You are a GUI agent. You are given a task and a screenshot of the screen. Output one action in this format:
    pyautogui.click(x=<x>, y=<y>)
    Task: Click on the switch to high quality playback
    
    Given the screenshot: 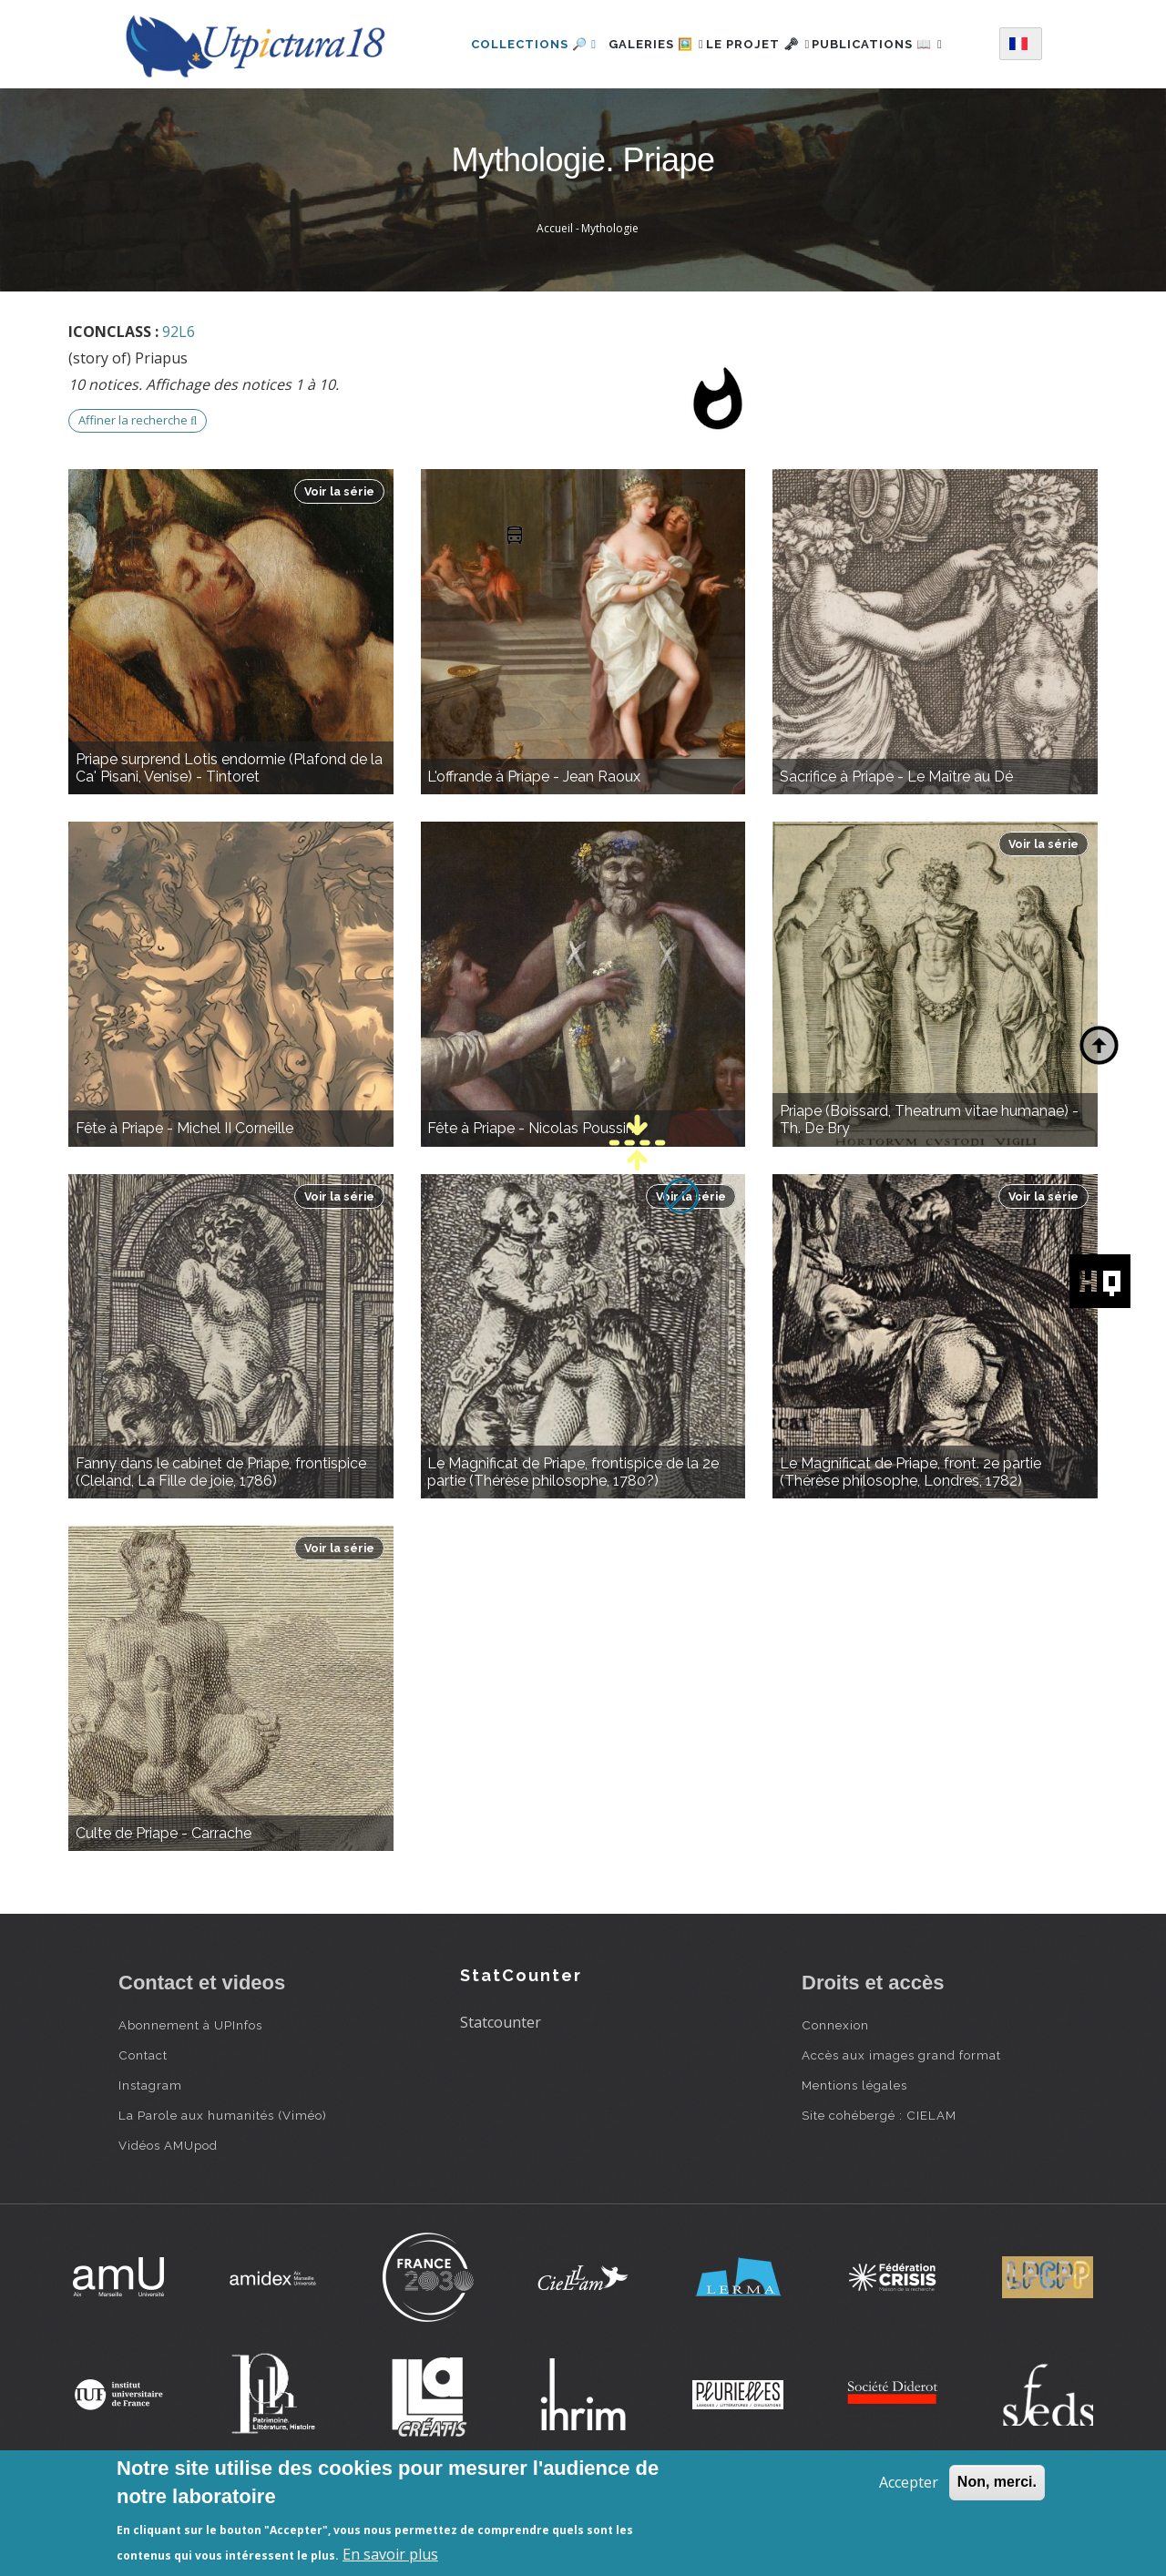 What is the action you would take?
    pyautogui.click(x=1100, y=1281)
    